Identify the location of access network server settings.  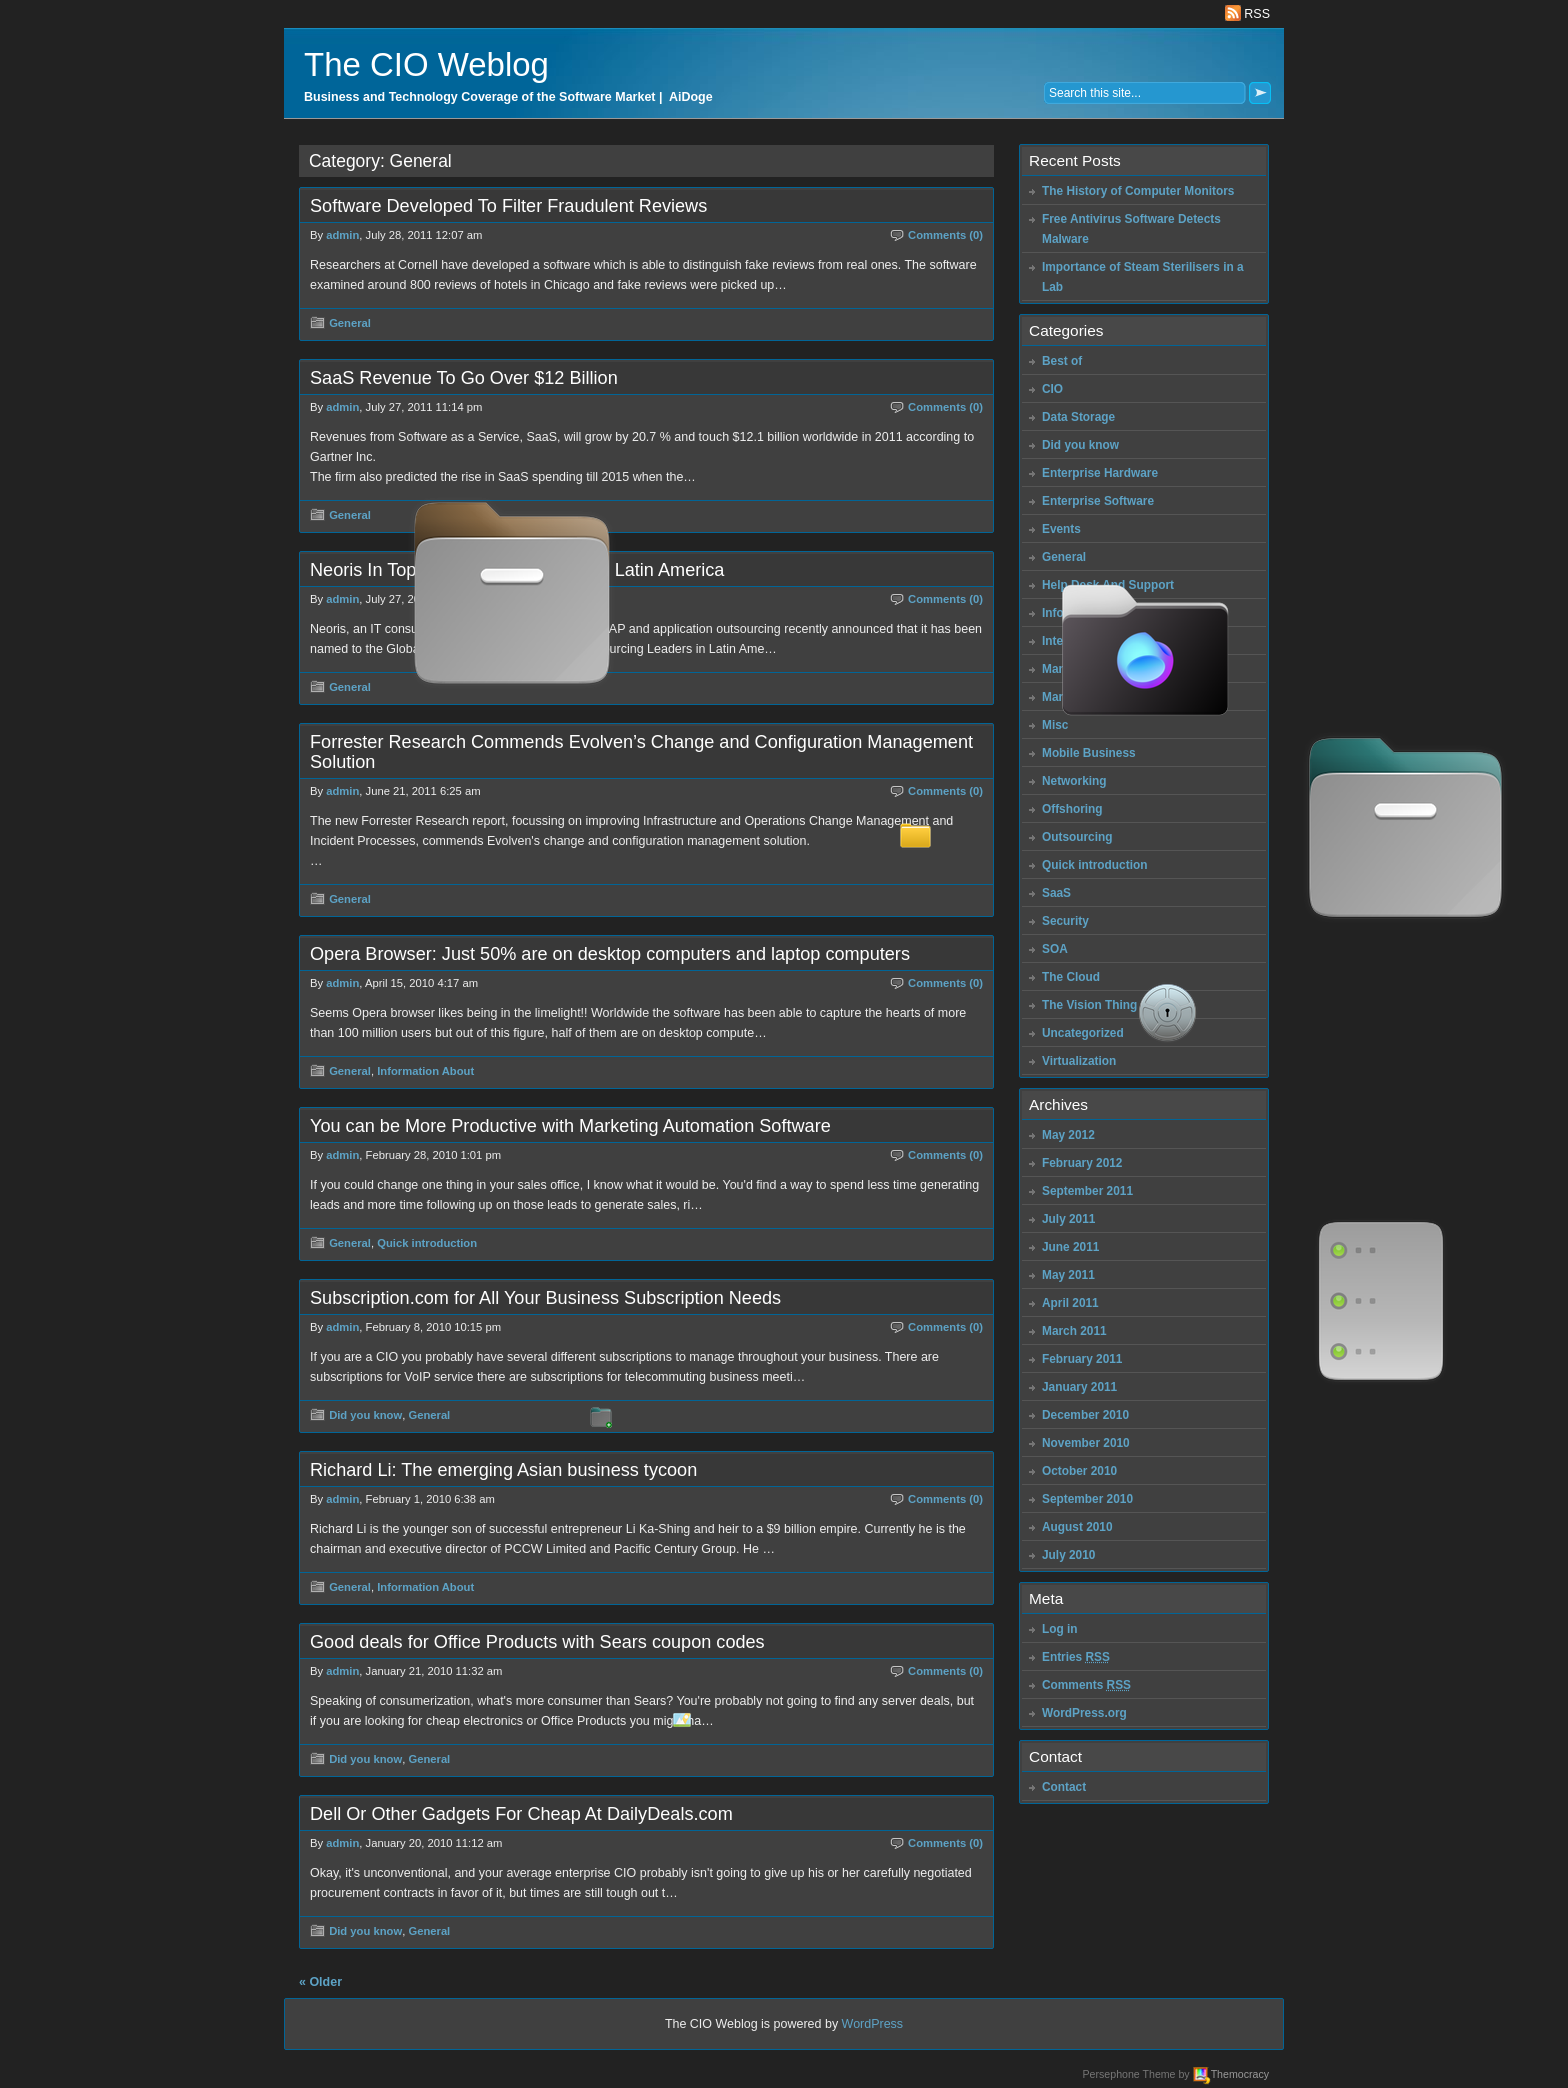
(1381, 1301).